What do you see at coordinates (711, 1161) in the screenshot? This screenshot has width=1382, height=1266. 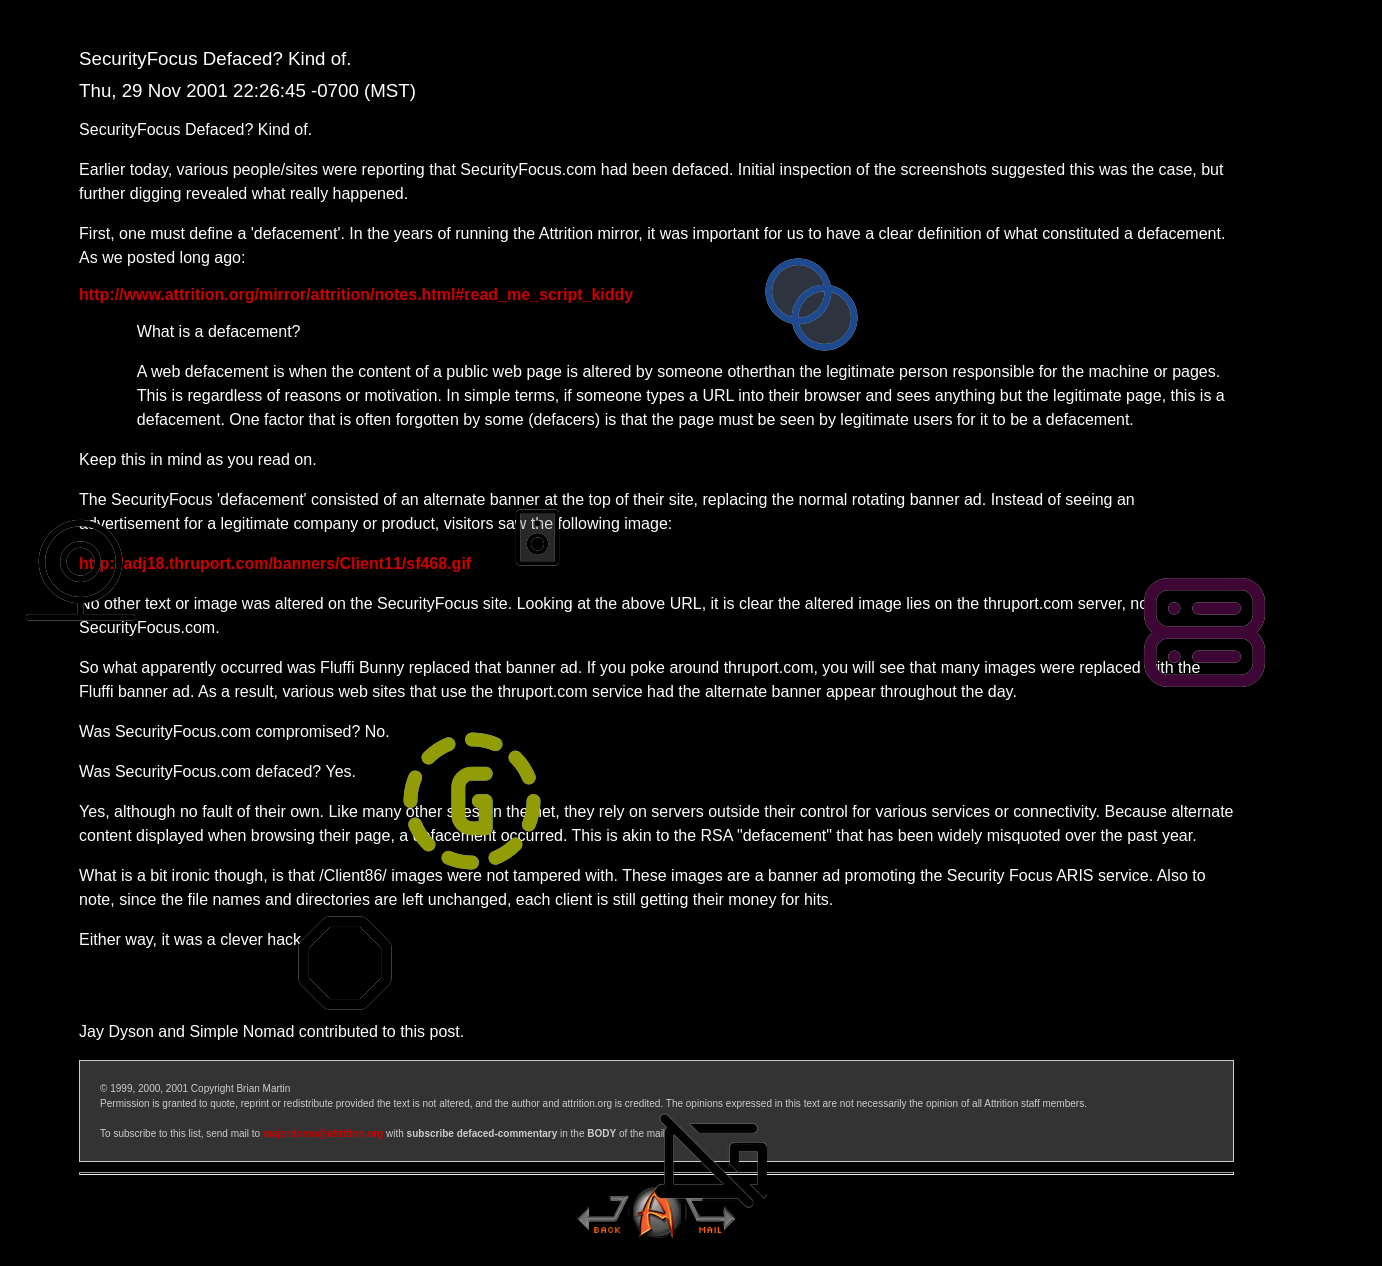 I see `device link disconnected or unavailable` at bounding box center [711, 1161].